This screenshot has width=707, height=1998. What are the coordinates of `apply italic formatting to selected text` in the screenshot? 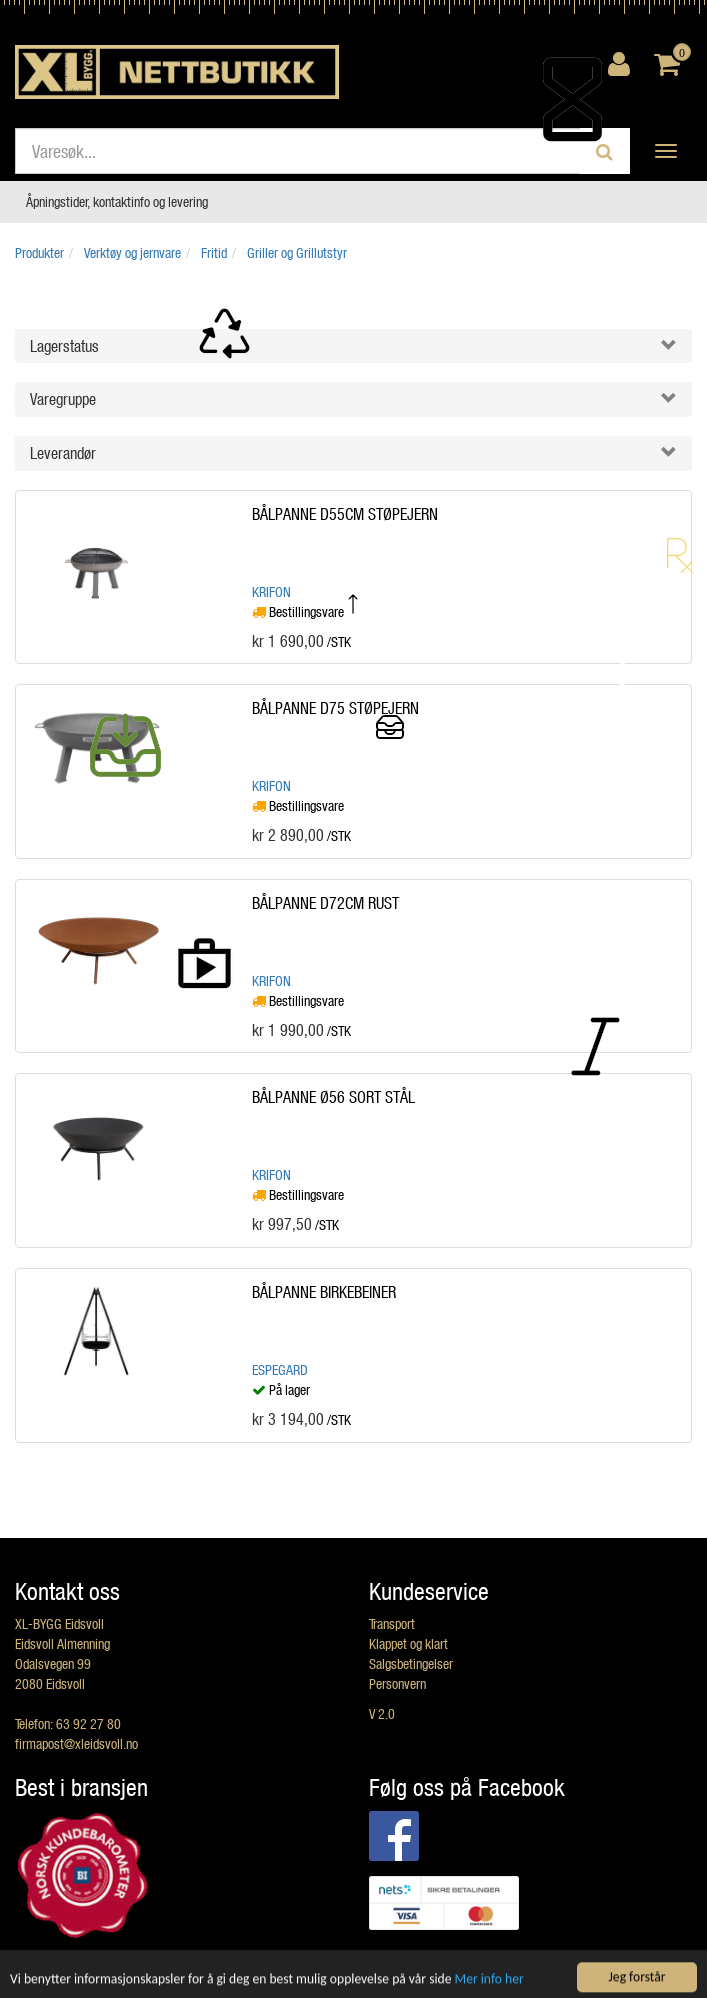 It's located at (595, 1046).